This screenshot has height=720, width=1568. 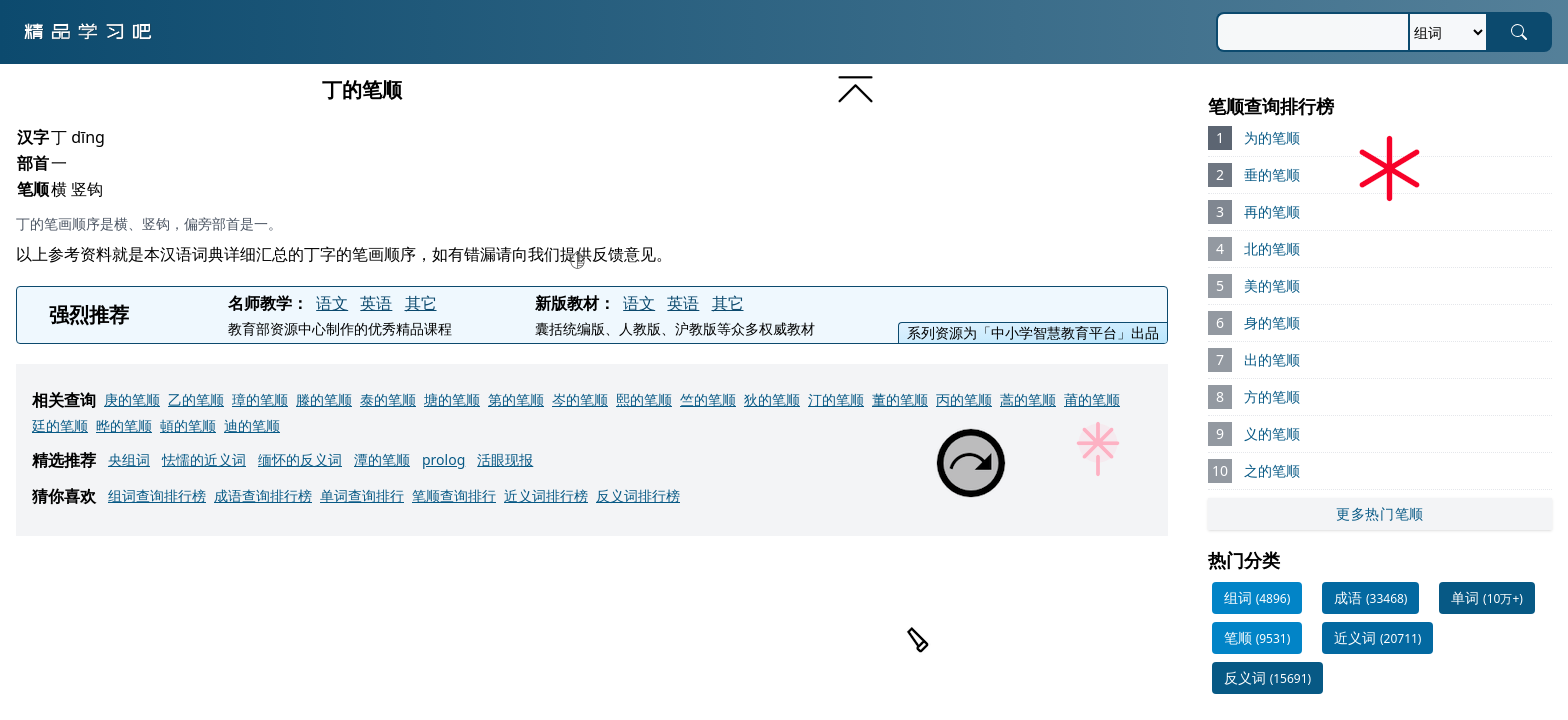 I want to click on collapse or minimize a section, so click(x=855, y=88).